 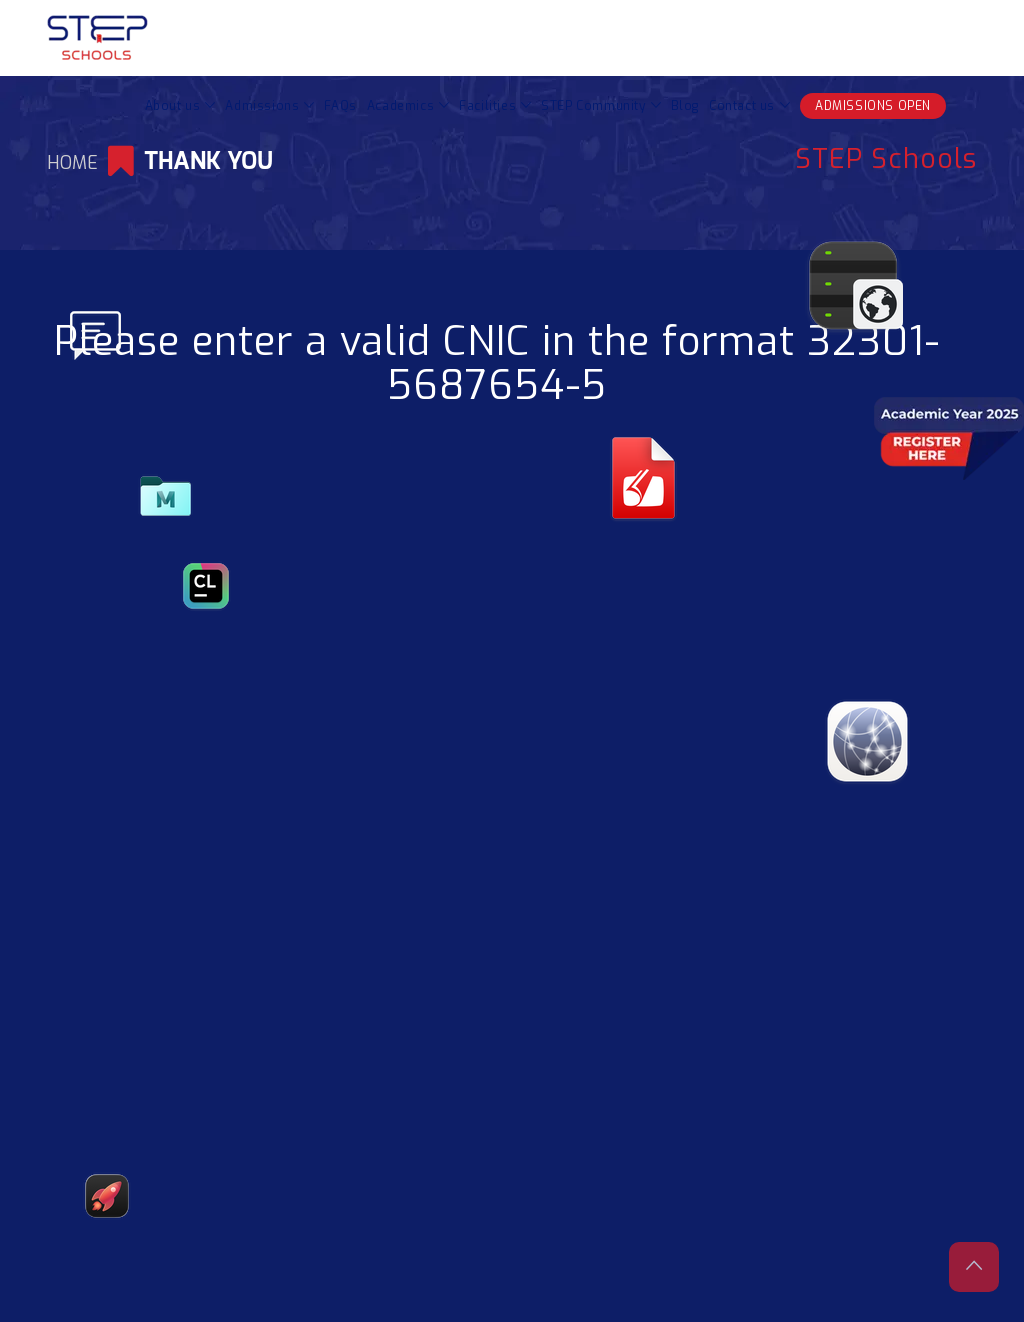 What do you see at coordinates (643, 479) in the screenshot?
I see `a postscript document file` at bounding box center [643, 479].